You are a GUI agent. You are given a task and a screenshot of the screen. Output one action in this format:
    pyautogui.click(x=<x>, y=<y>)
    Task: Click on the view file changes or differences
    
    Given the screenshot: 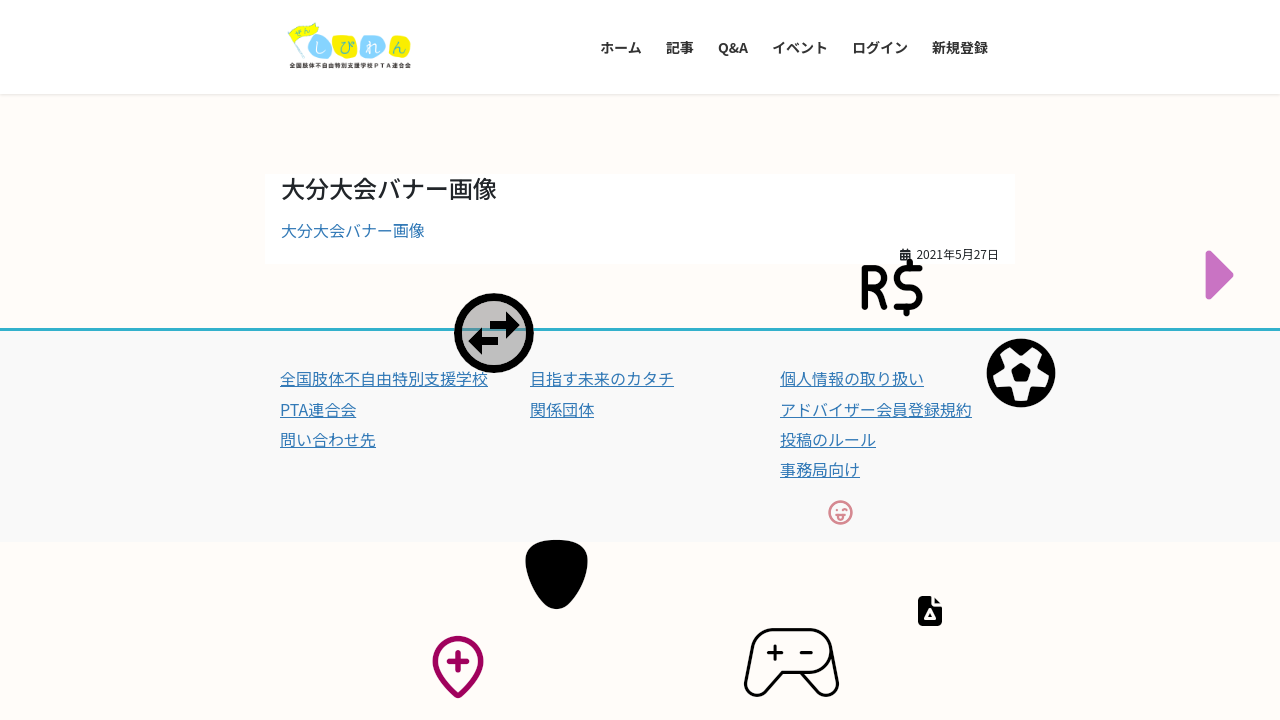 What is the action you would take?
    pyautogui.click(x=930, y=611)
    